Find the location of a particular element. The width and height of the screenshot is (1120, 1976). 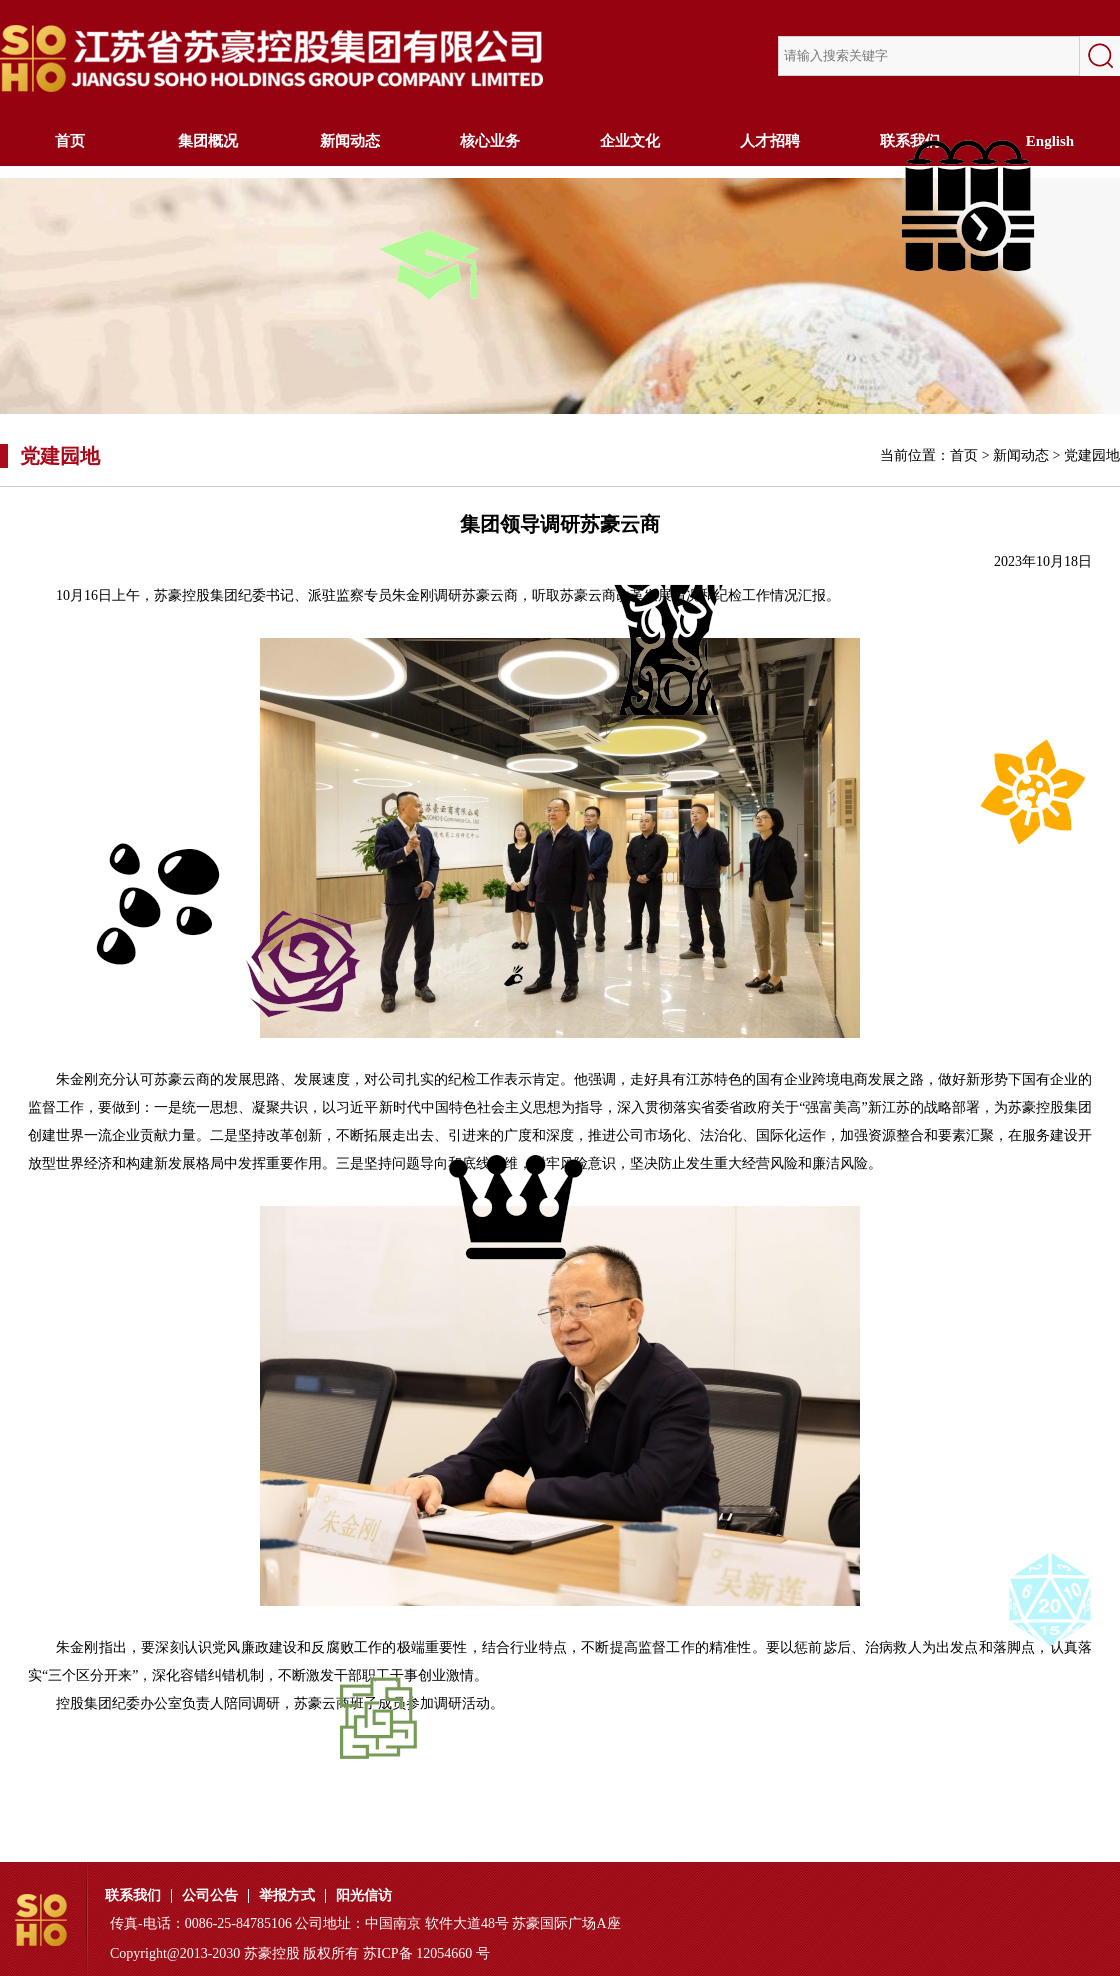

roll a d20 die is located at coordinates (1050, 1600).